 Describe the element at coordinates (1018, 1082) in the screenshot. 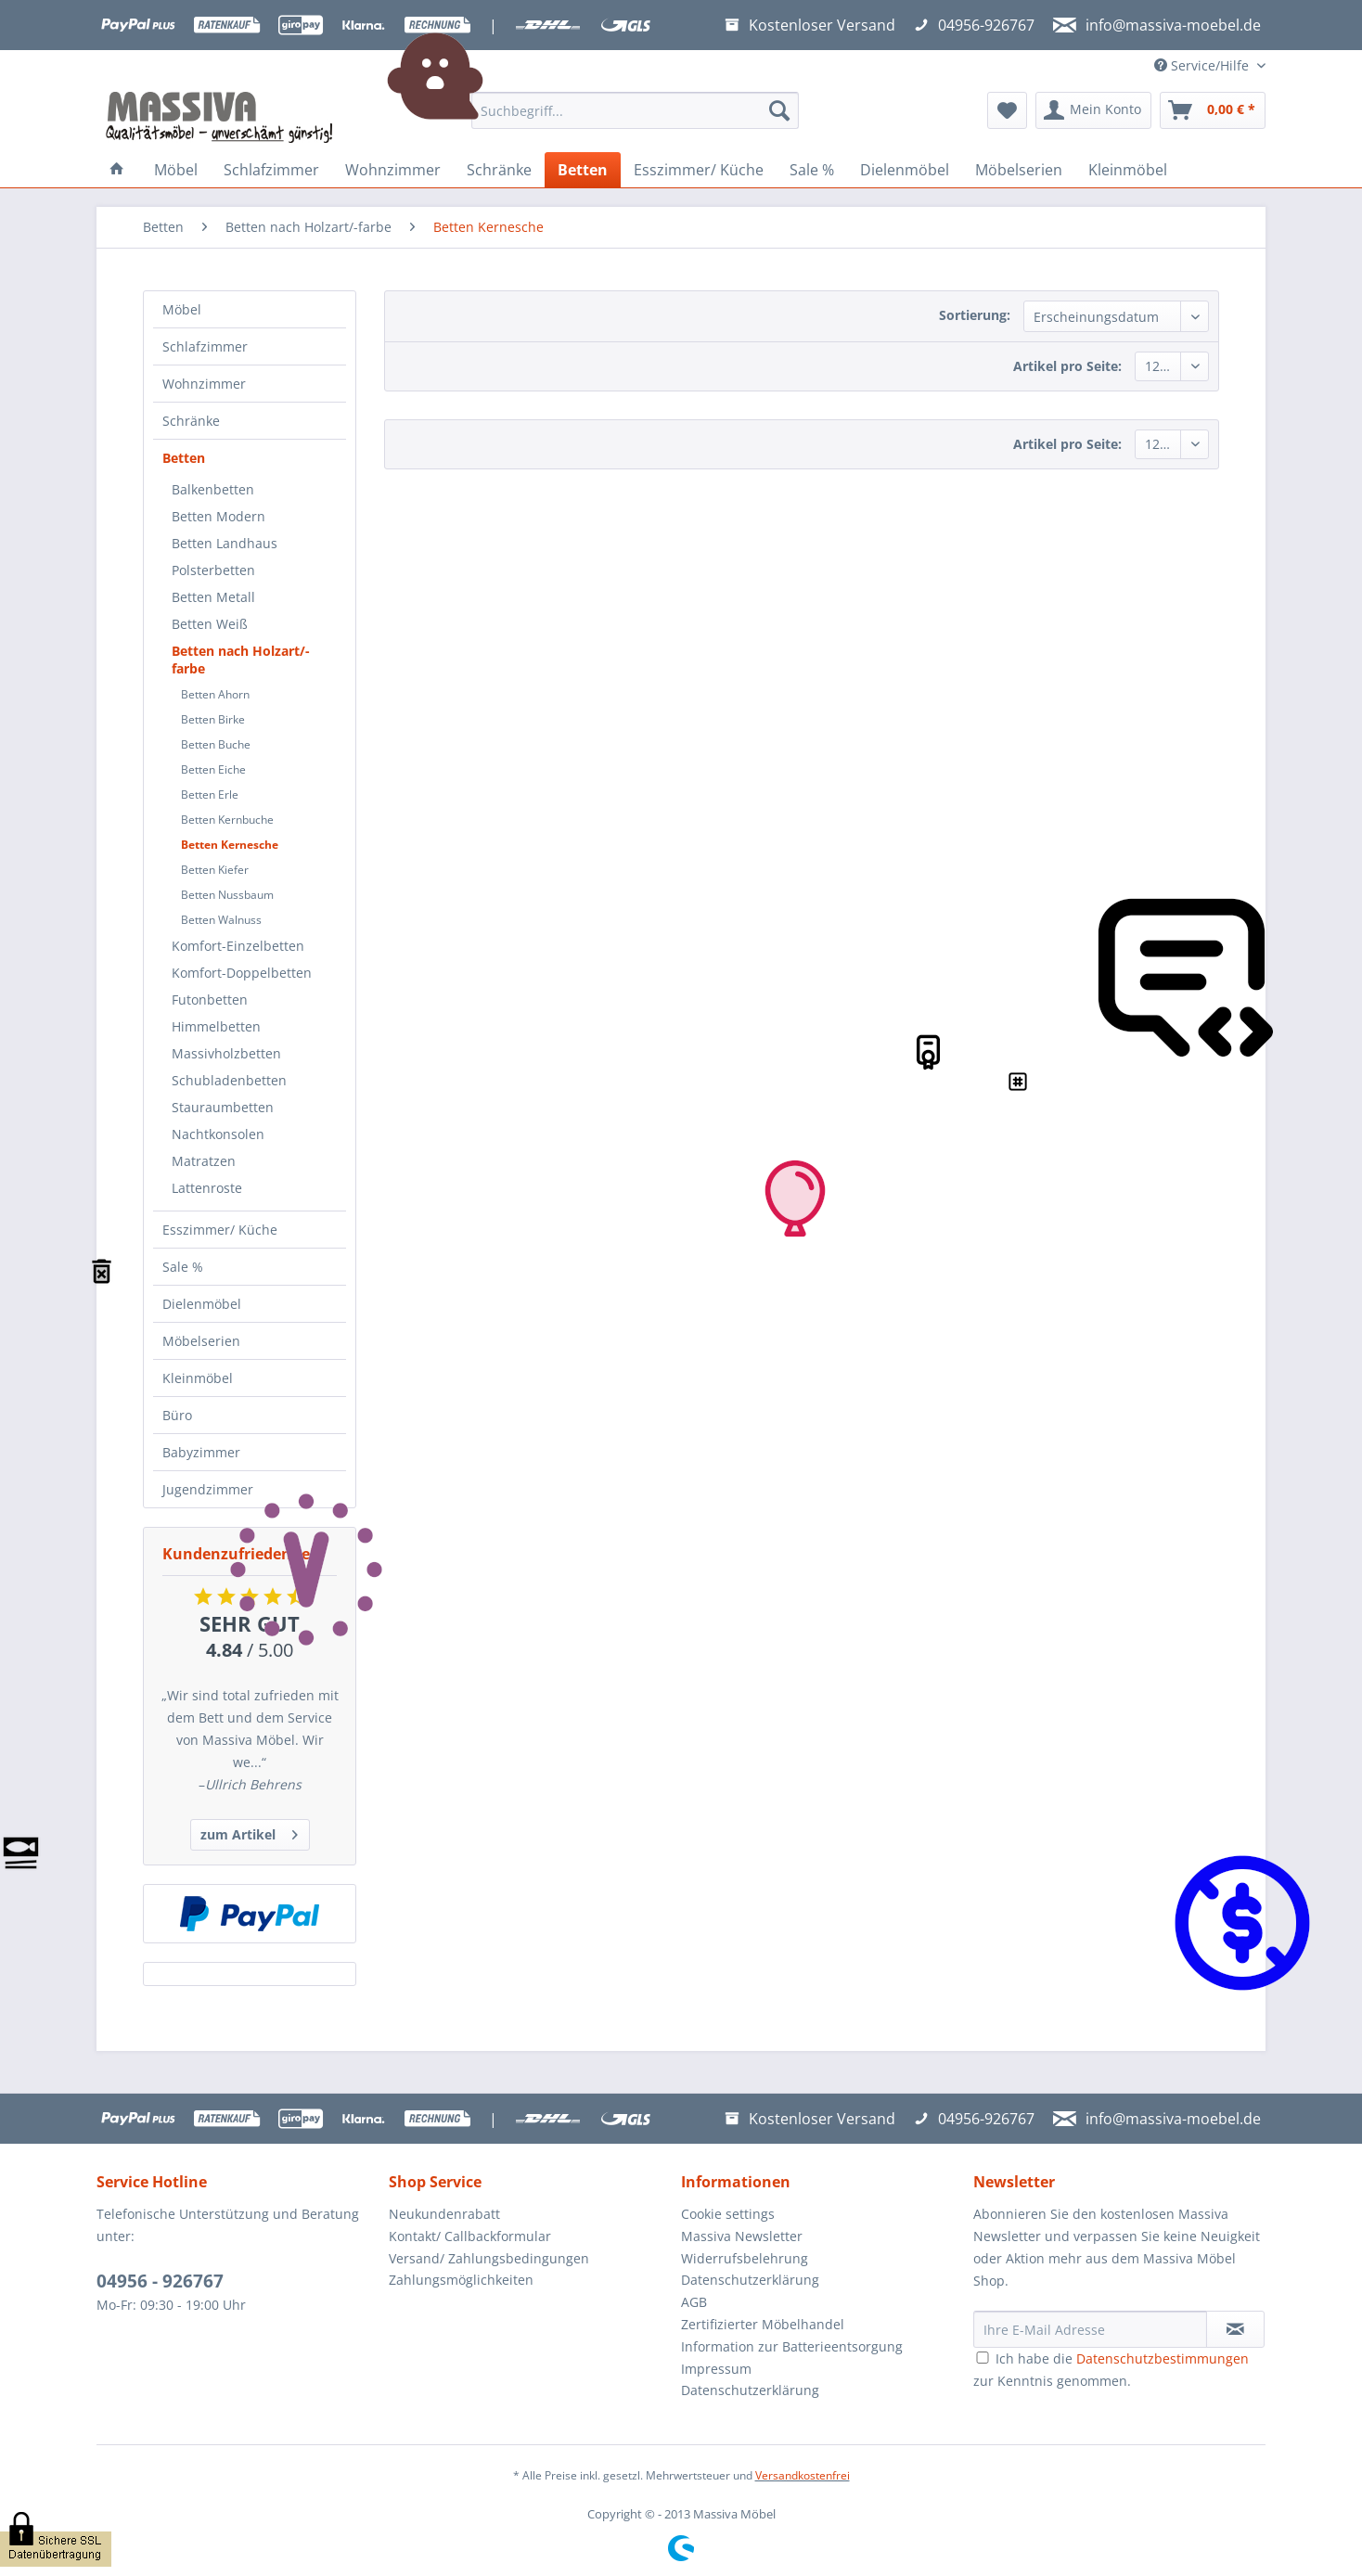

I see `view grid or pattern layout options` at that location.